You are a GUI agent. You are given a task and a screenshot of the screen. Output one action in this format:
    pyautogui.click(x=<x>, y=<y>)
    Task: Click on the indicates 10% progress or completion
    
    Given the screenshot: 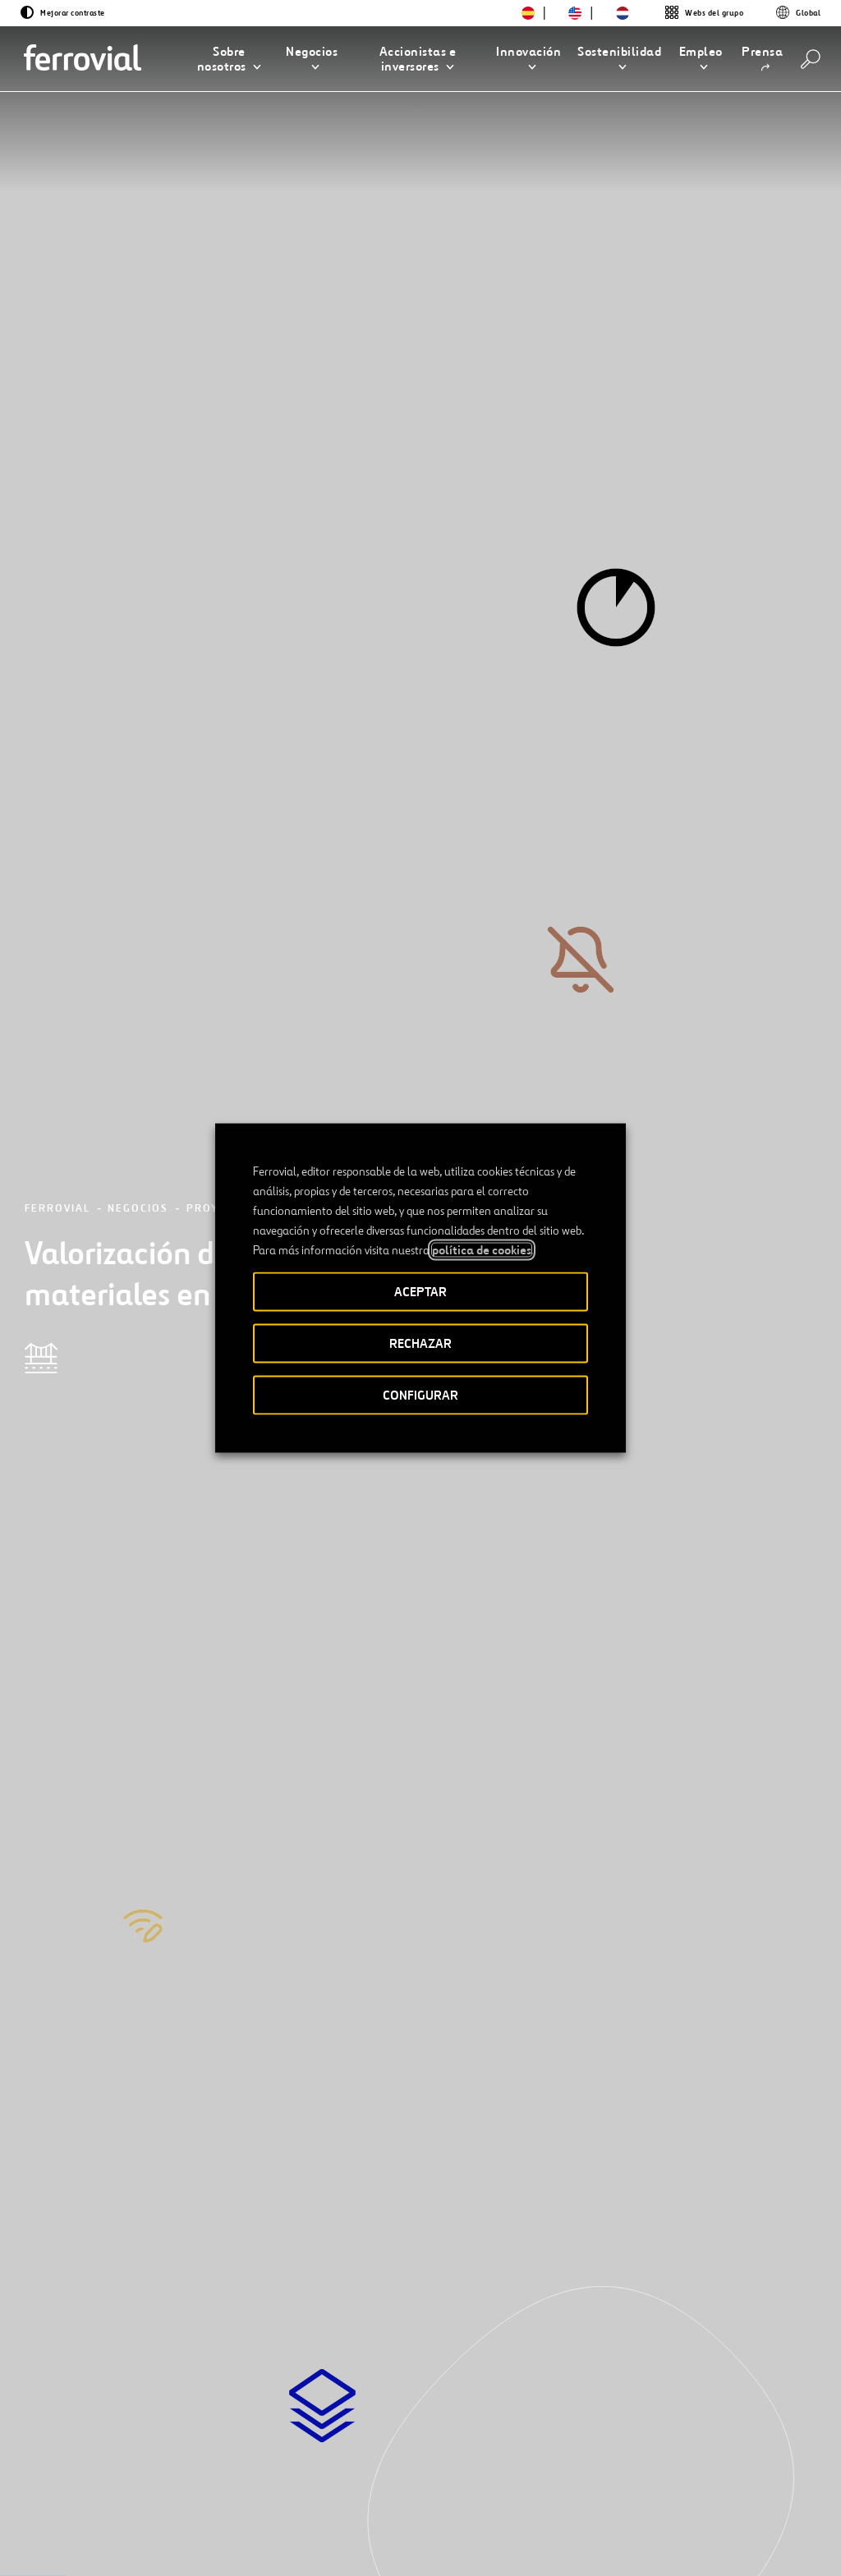 What is the action you would take?
    pyautogui.click(x=616, y=607)
    